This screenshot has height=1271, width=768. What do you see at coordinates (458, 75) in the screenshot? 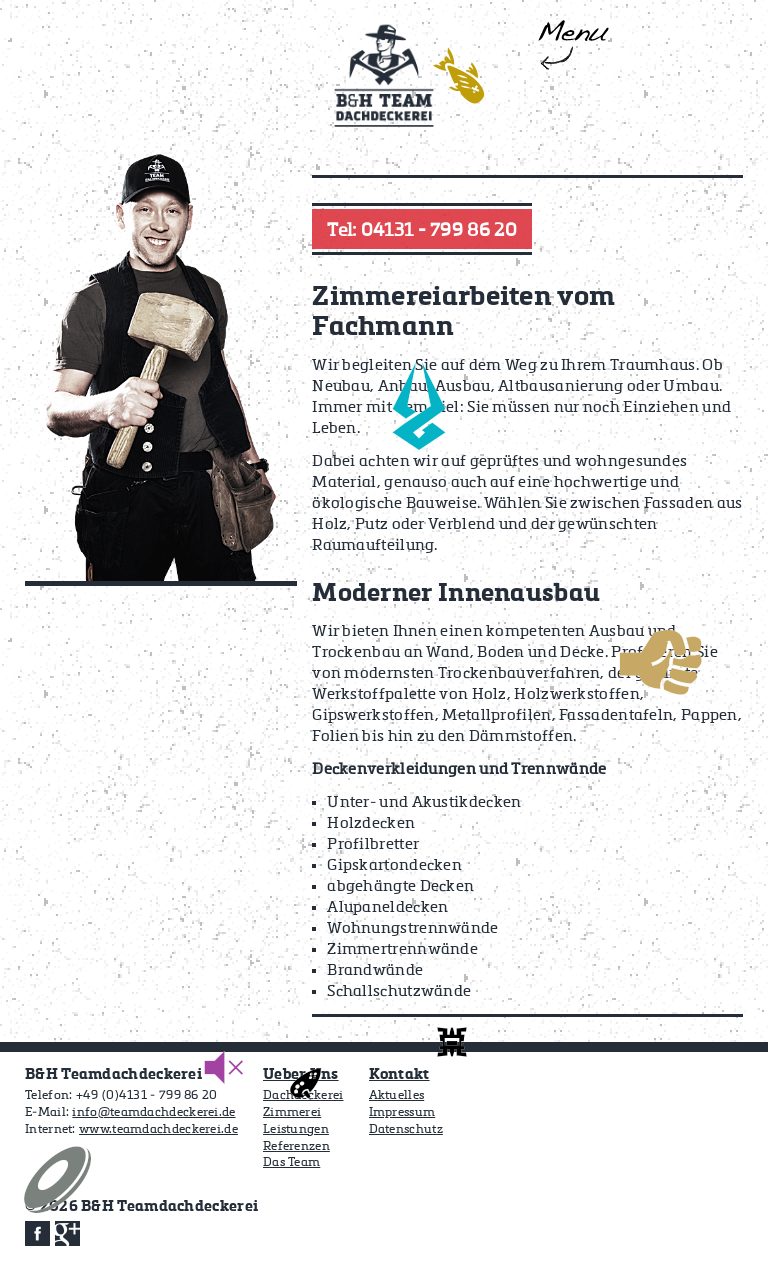
I see `indicates a food item or meal in a cooking game` at bounding box center [458, 75].